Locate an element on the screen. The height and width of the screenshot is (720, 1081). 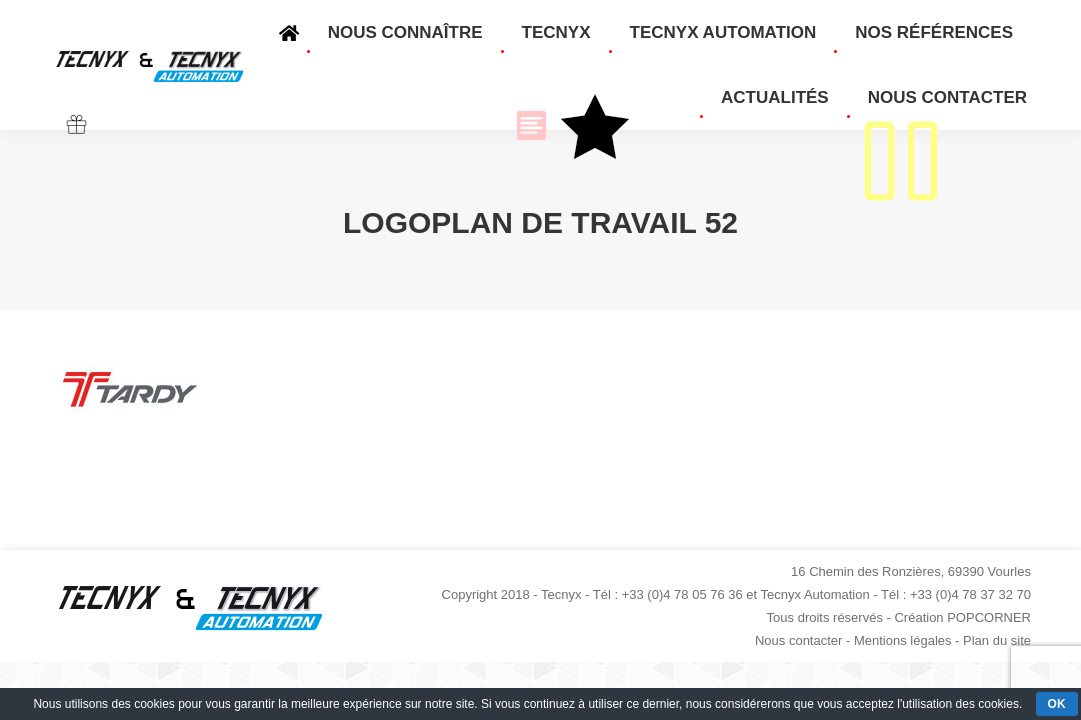
add item to favorites is located at coordinates (595, 130).